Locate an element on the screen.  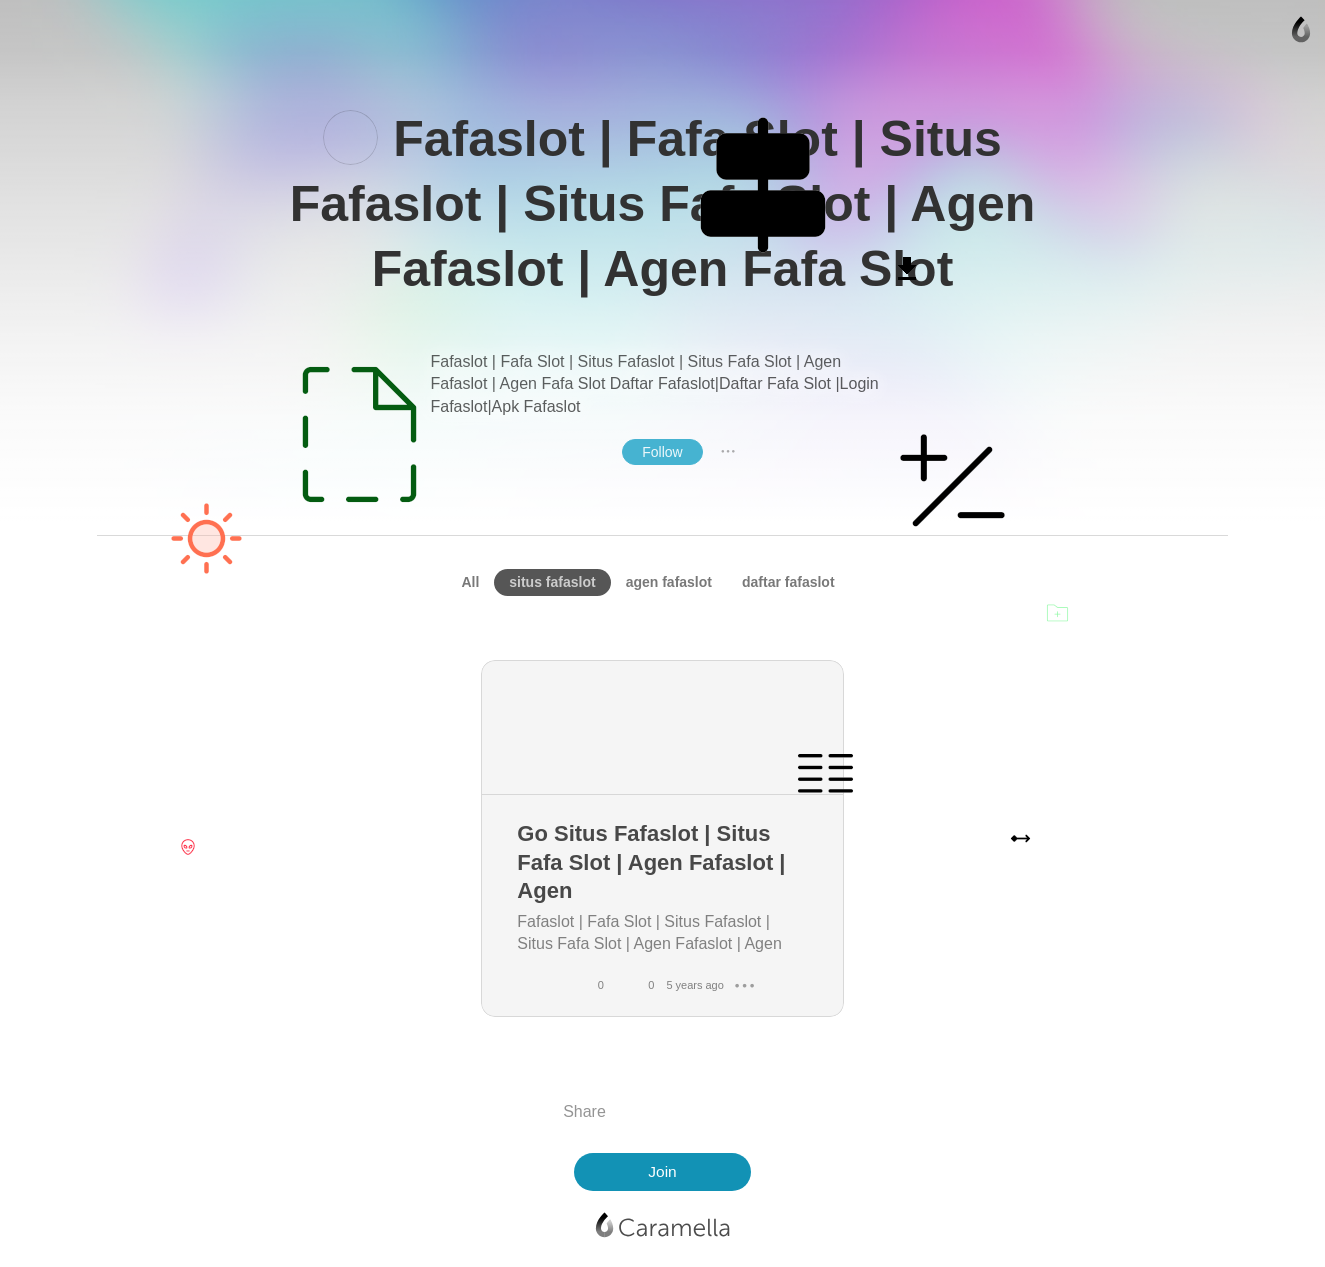
download a file or document is located at coordinates (907, 269).